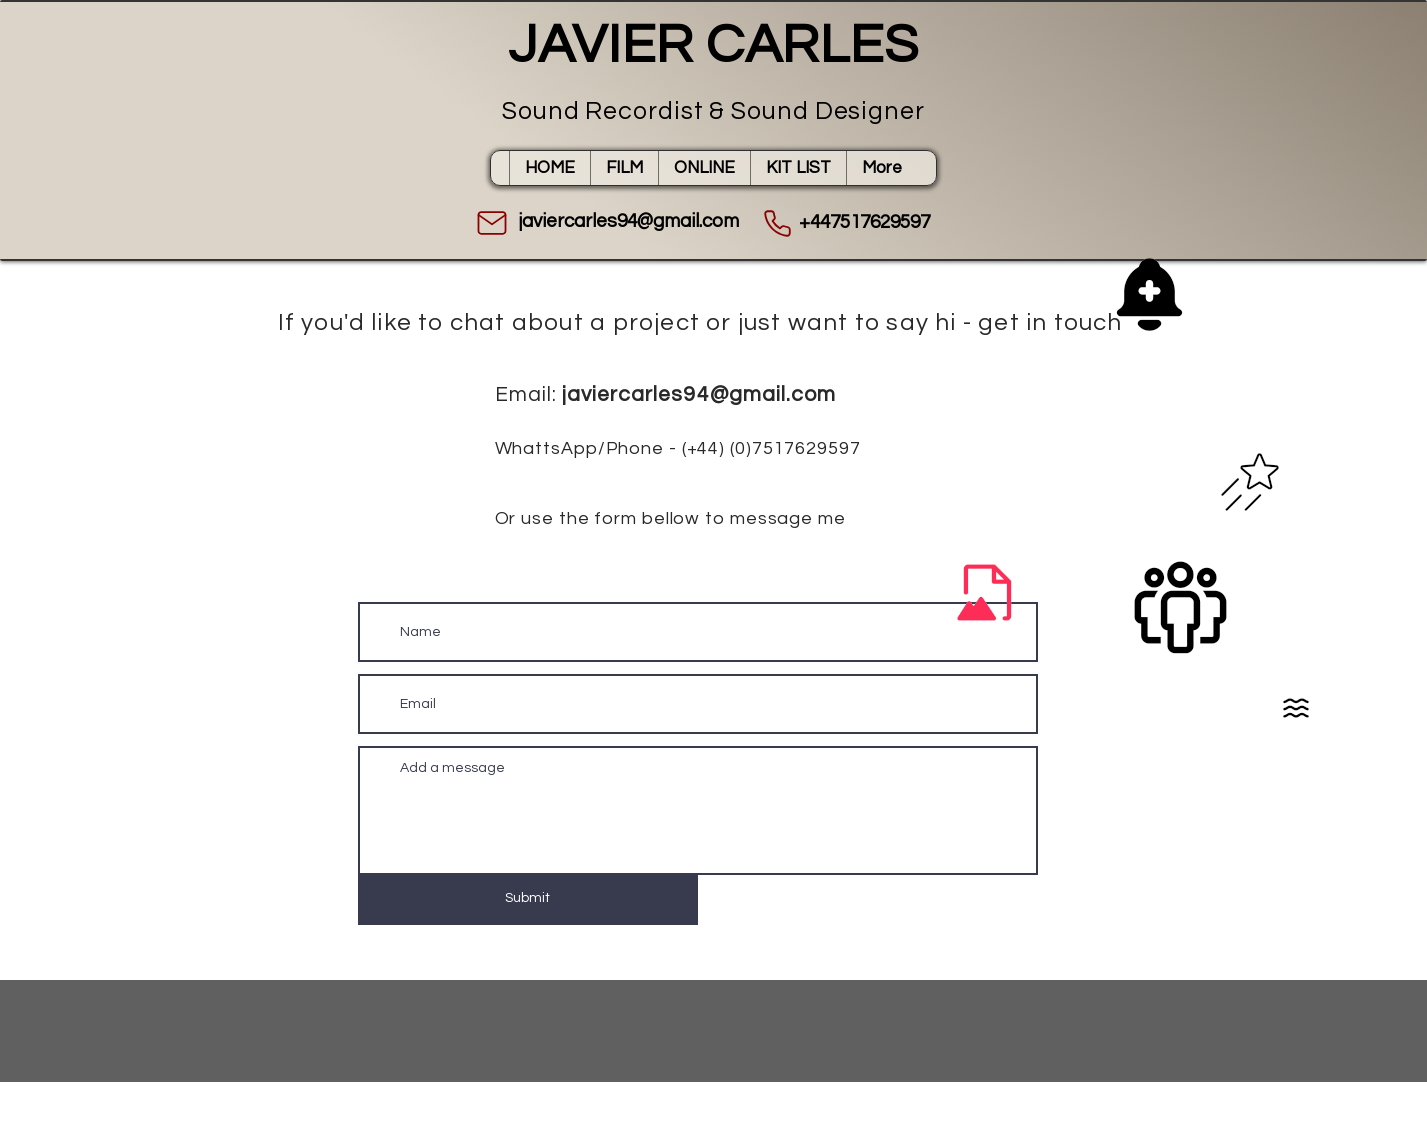 This screenshot has height=1121, width=1427. Describe the element at coordinates (1250, 482) in the screenshot. I see `add to favorites or wishlist` at that location.